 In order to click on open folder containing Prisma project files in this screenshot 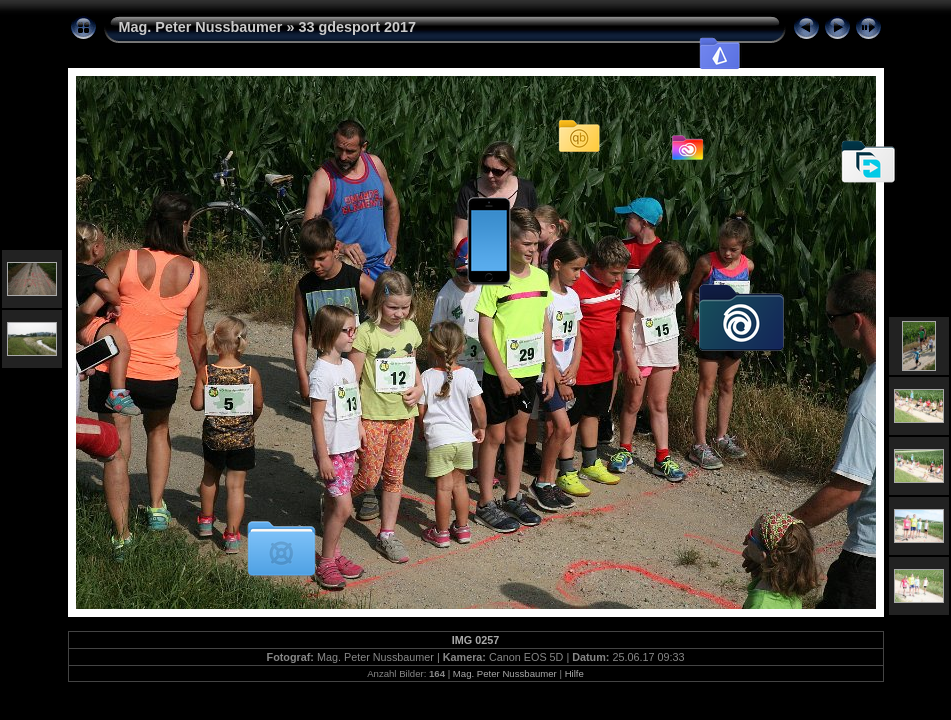, I will do `click(719, 54)`.